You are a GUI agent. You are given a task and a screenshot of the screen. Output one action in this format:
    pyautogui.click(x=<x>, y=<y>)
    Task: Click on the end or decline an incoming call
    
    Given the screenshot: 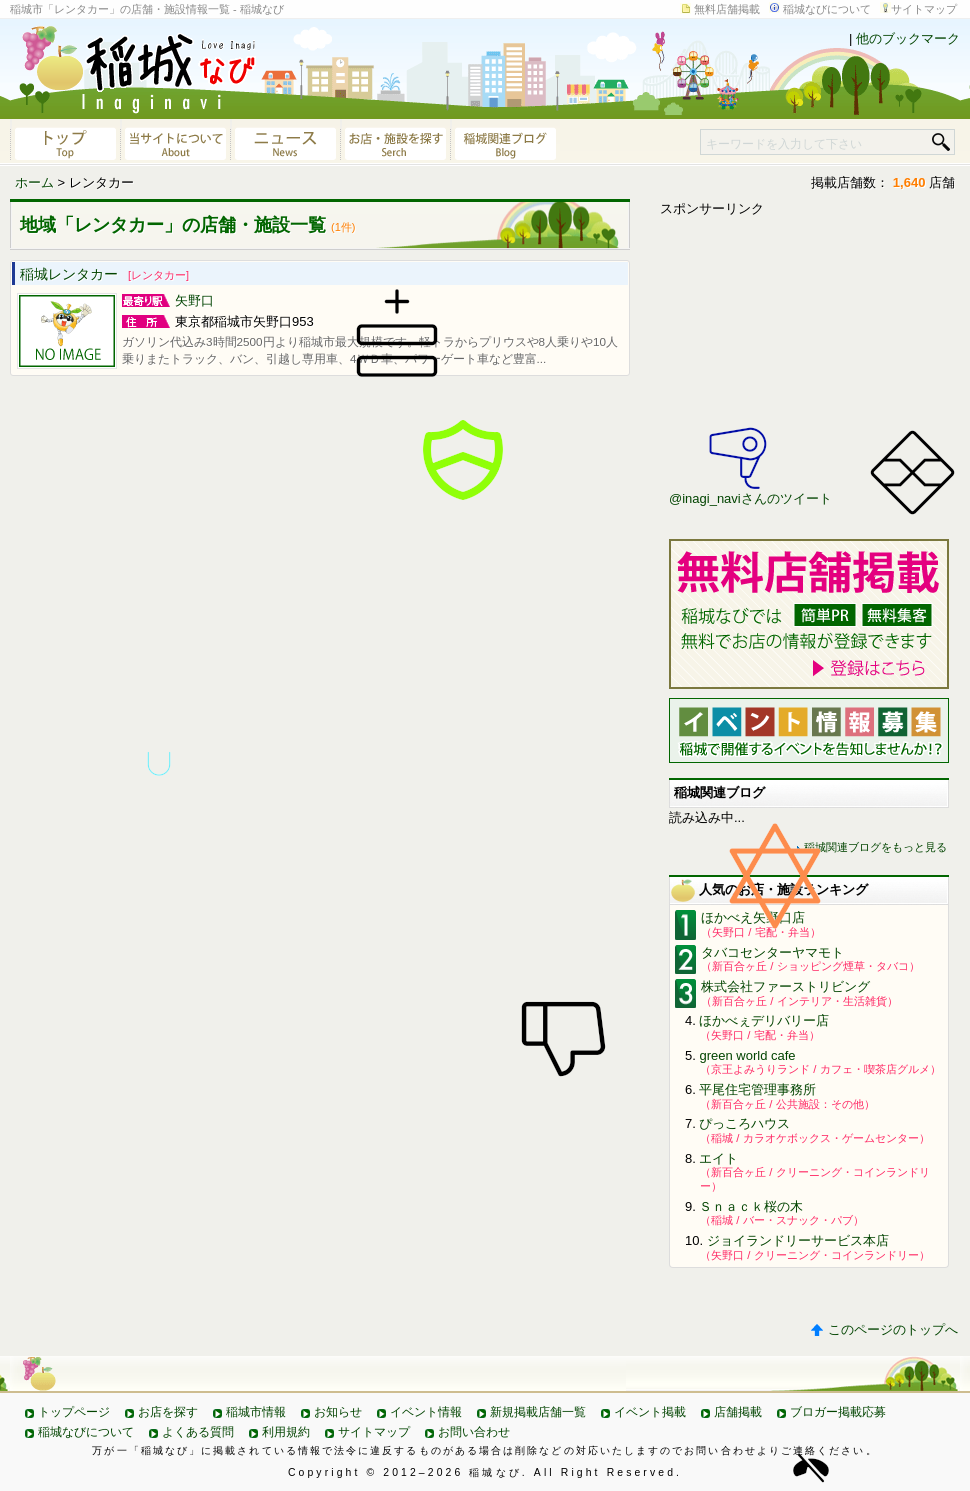 What is the action you would take?
    pyautogui.click(x=811, y=1468)
    